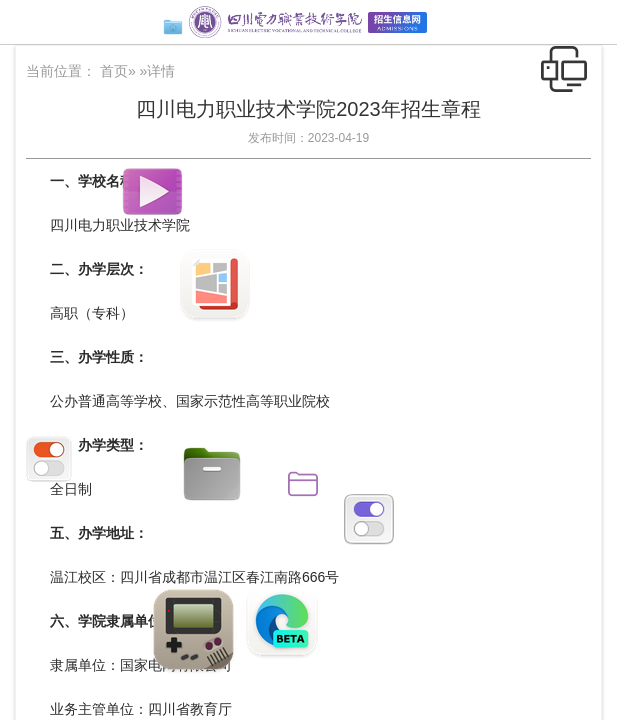 The image size is (617, 720). I want to click on manage connected devices and peripherals, so click(564, 69).